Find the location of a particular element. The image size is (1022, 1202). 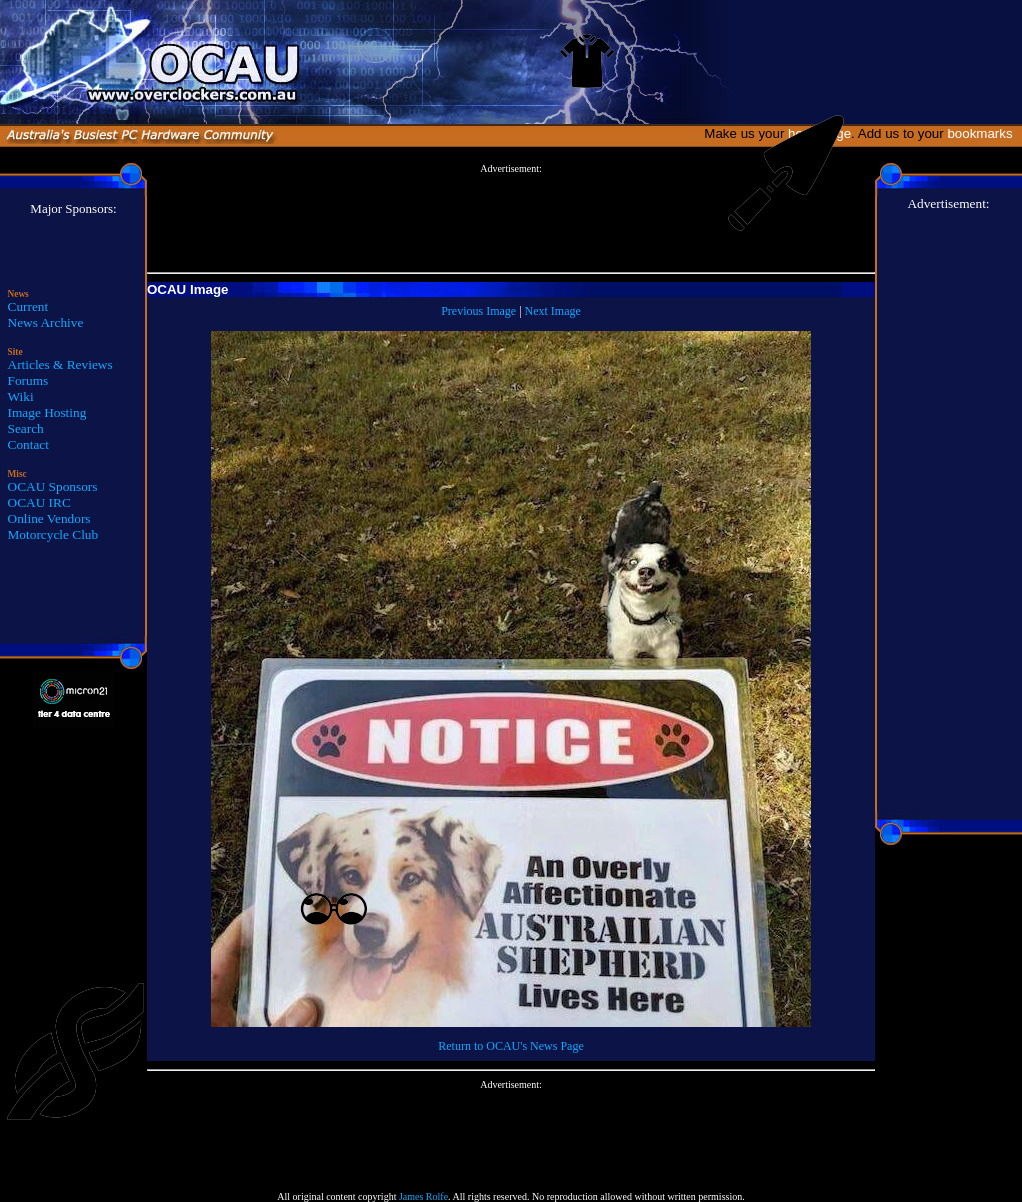

toggle visual accessibility settings is located at coordinates (334, 907).